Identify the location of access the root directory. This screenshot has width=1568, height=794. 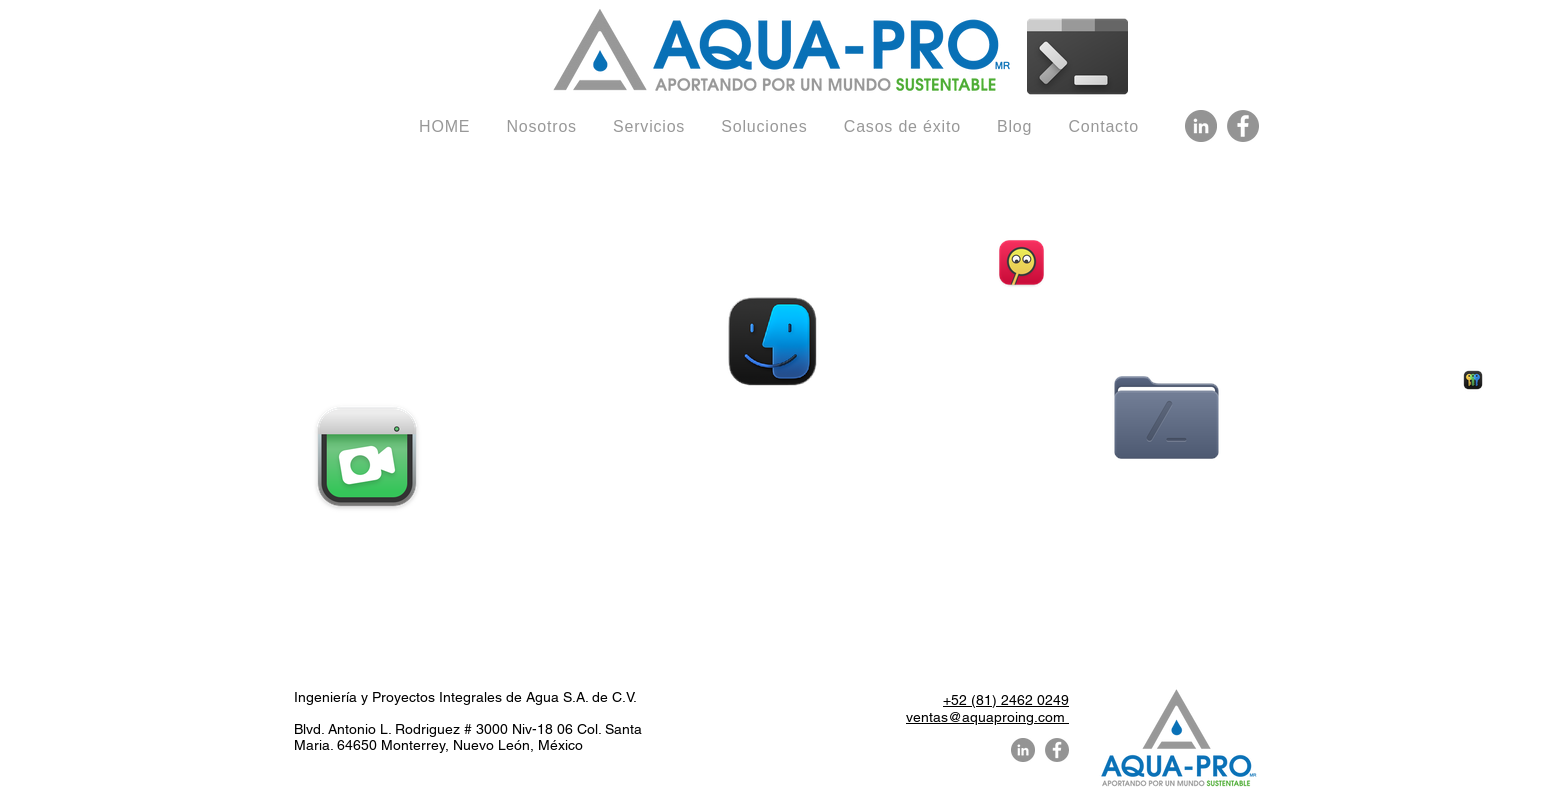
(1166, 417).